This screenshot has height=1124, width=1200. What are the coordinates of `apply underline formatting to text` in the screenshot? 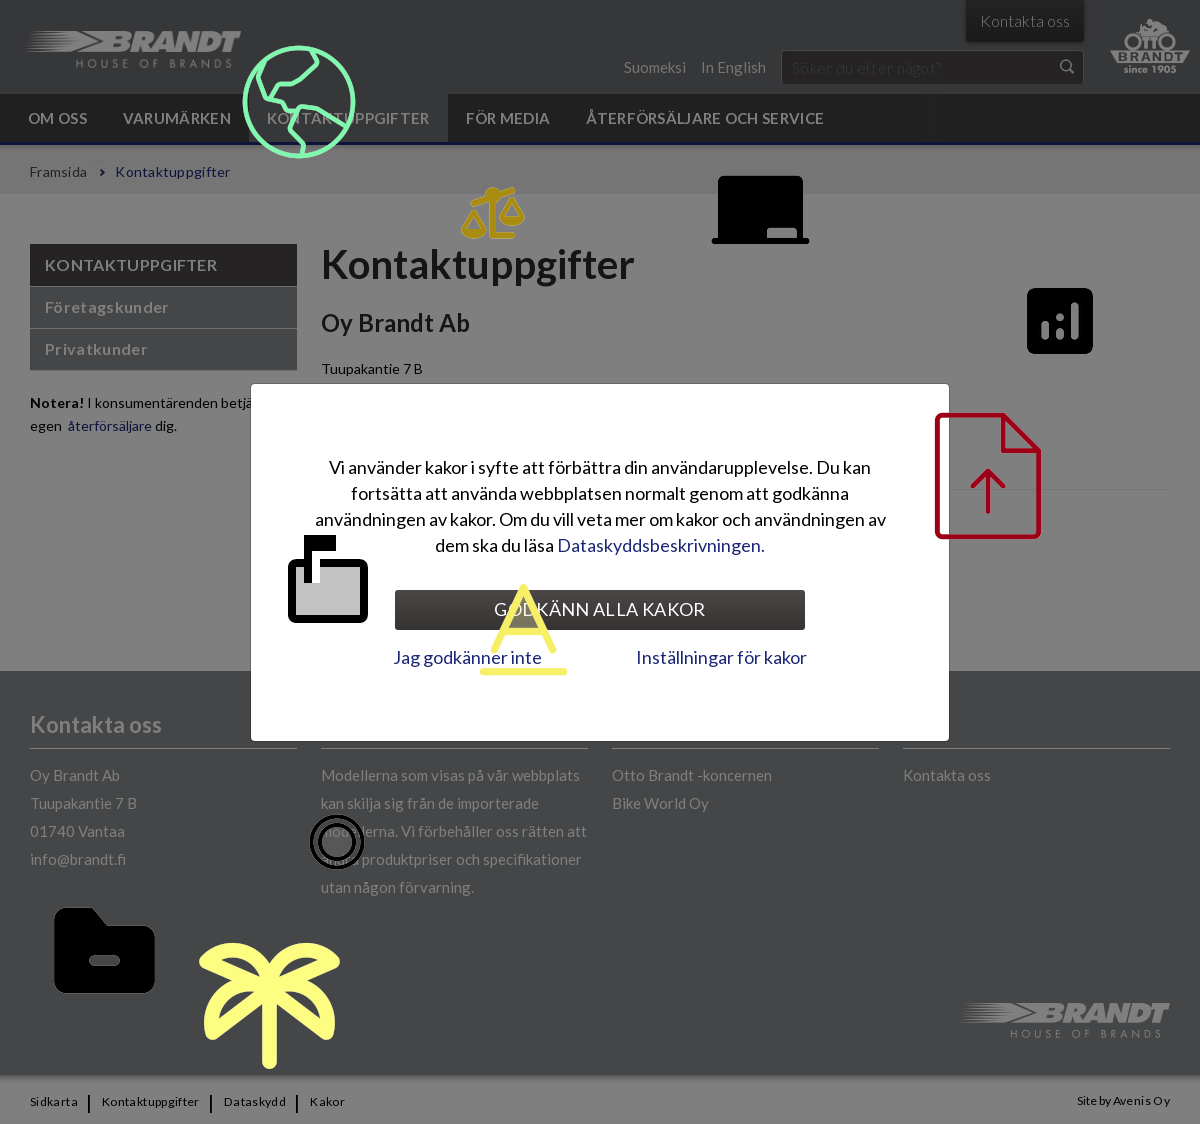 It's located at (523, 631).